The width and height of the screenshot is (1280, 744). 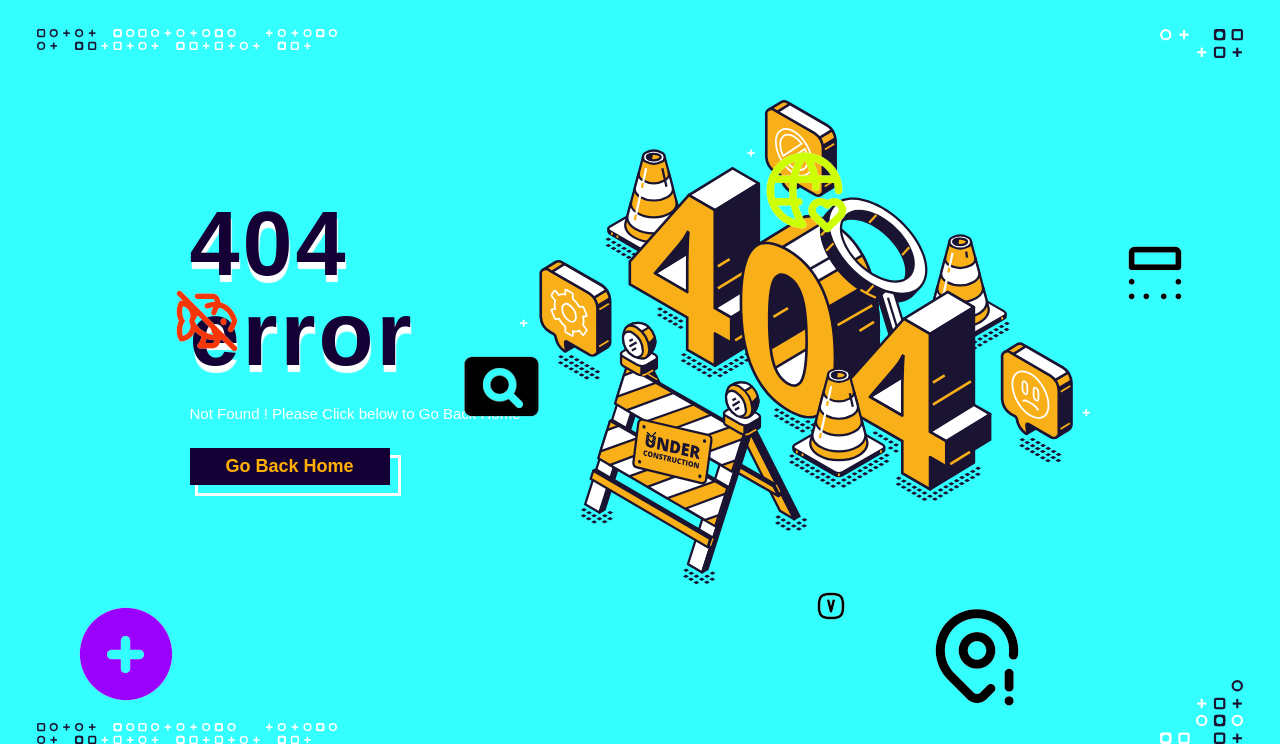 What do you see at coordinates (651, 437) in the screenshot?
I see `scroll down or view more content` at bounding box center [651, 437].